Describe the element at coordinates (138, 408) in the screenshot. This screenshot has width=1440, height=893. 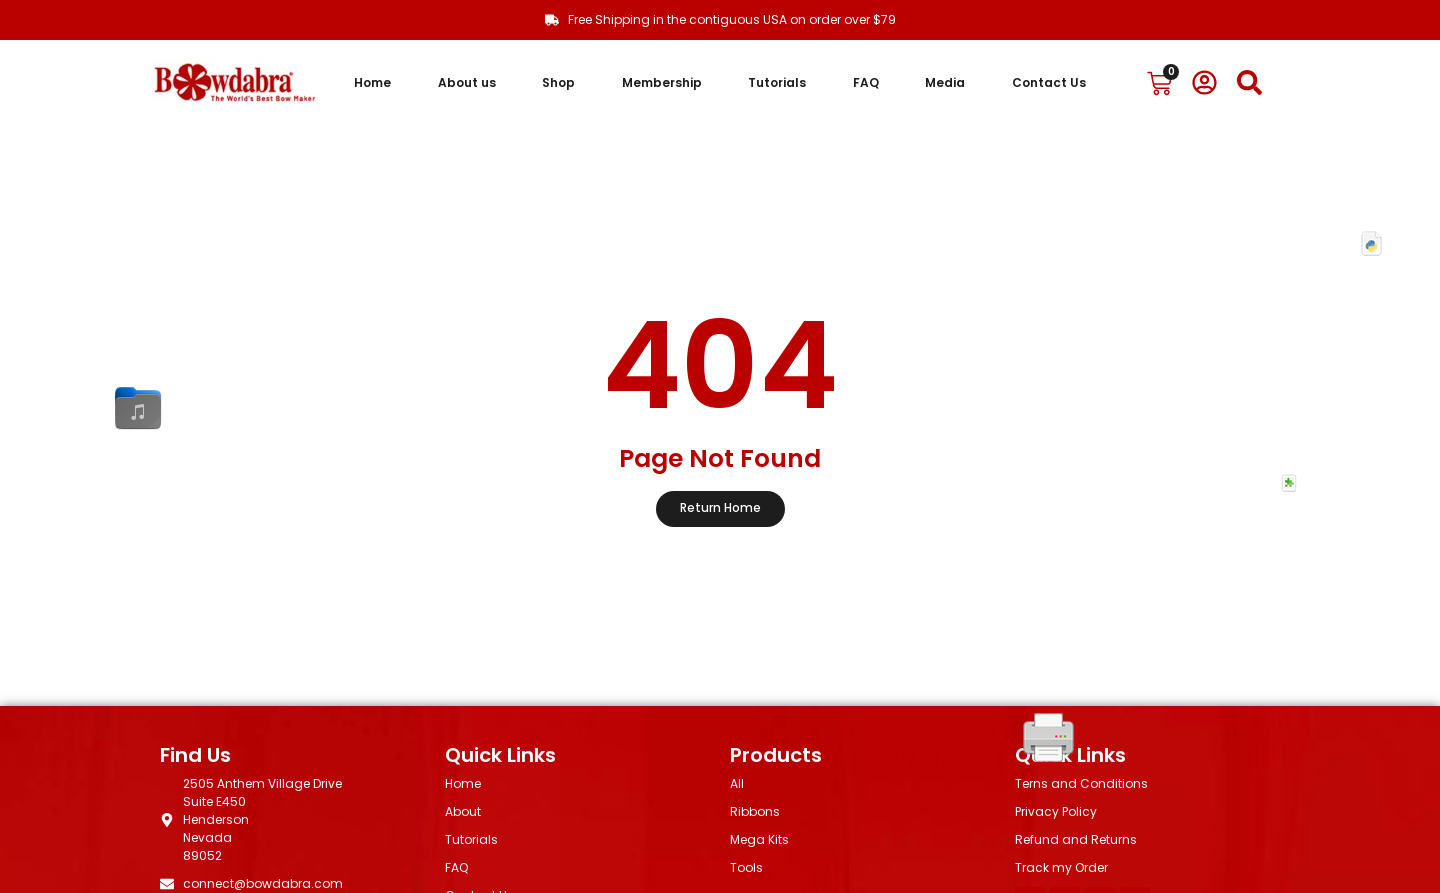
I see `open your music folder` at that location.